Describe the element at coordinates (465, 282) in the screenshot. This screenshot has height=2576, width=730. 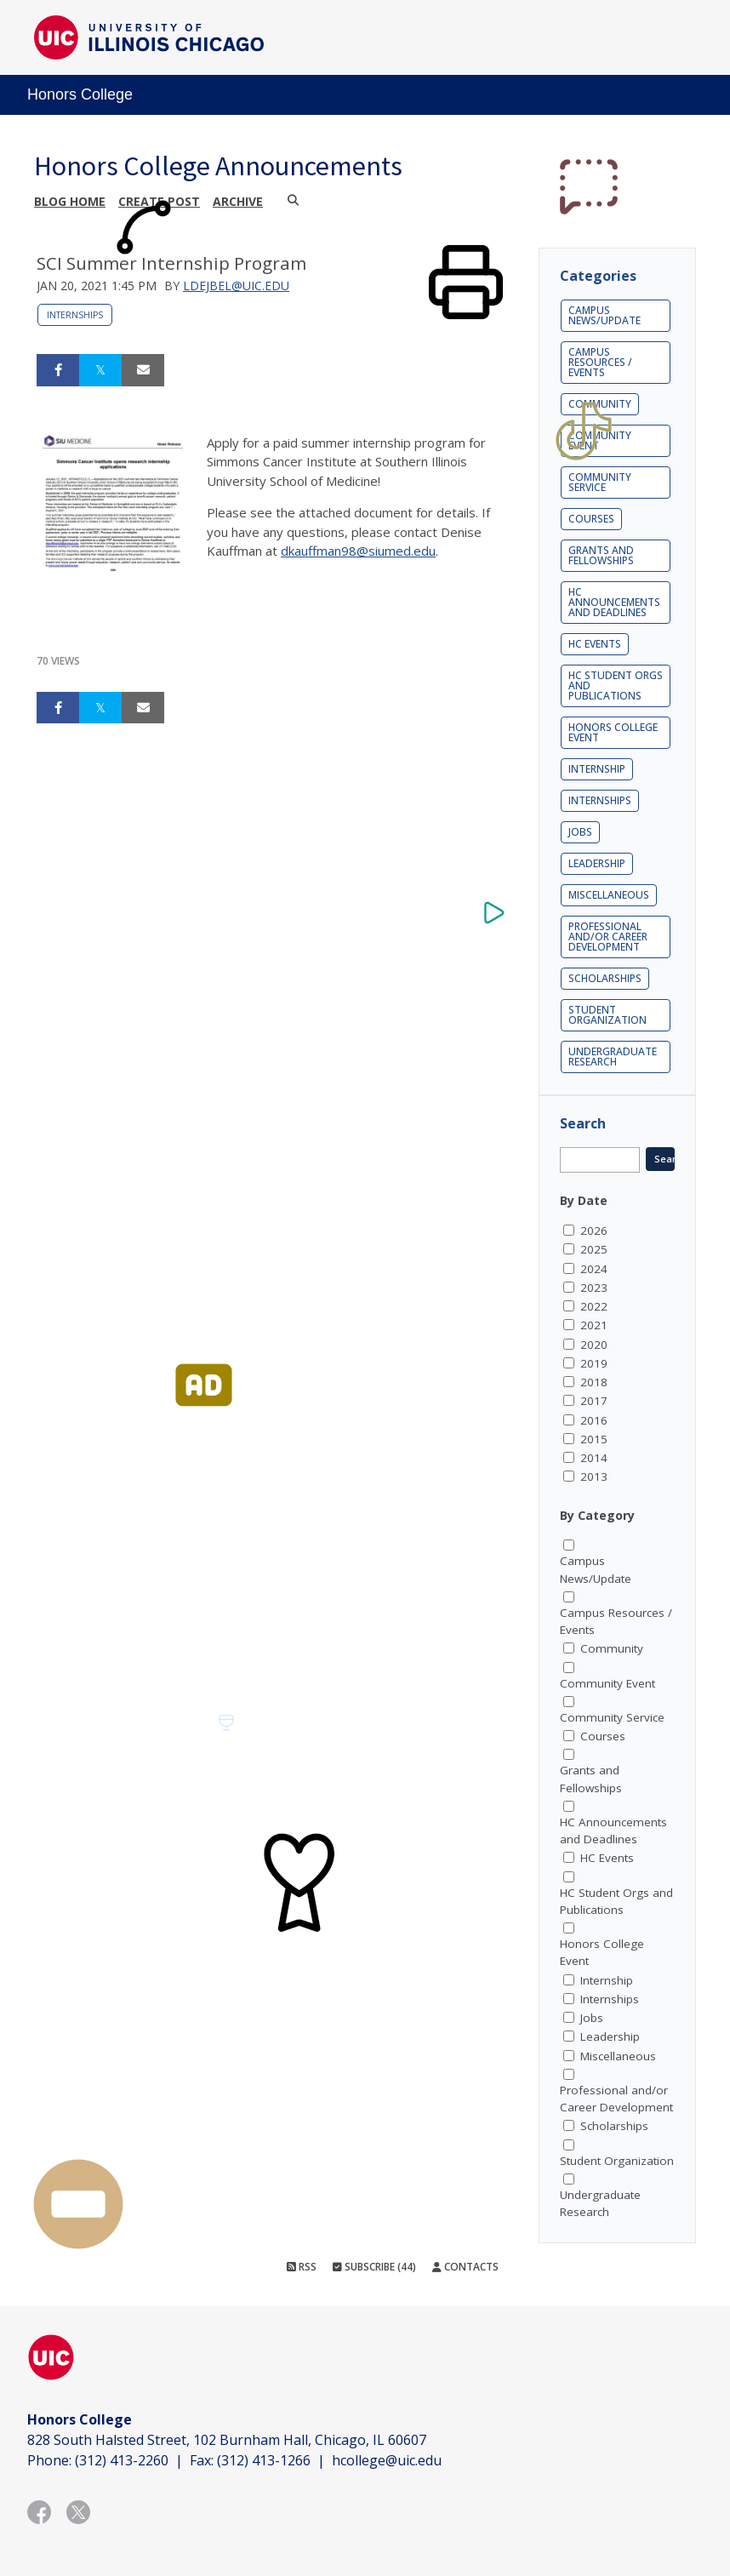
I see `print the current document` at that location.